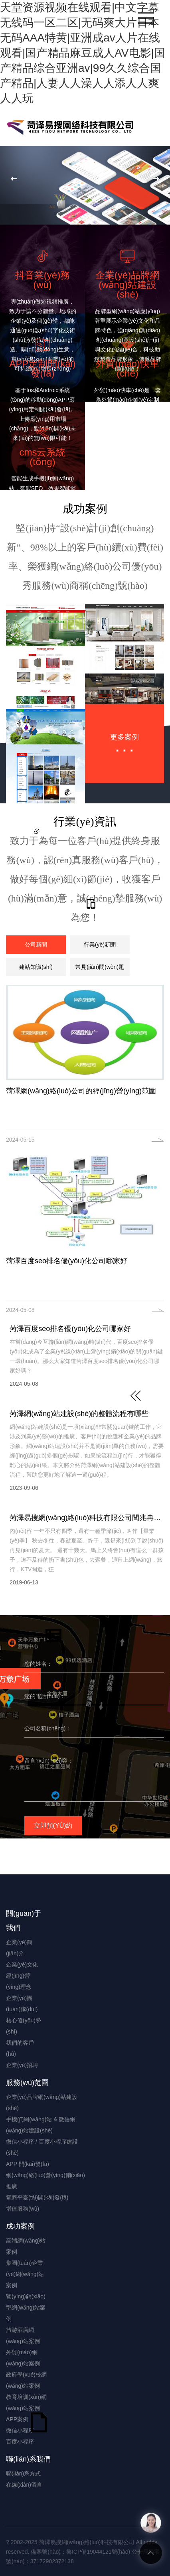 The height and width of the screenshot is (2576, 170). Describe the element at coordinates (37, 831) in the screenshot. I see `current weather conditions: partly cloudy with rain` at that location.